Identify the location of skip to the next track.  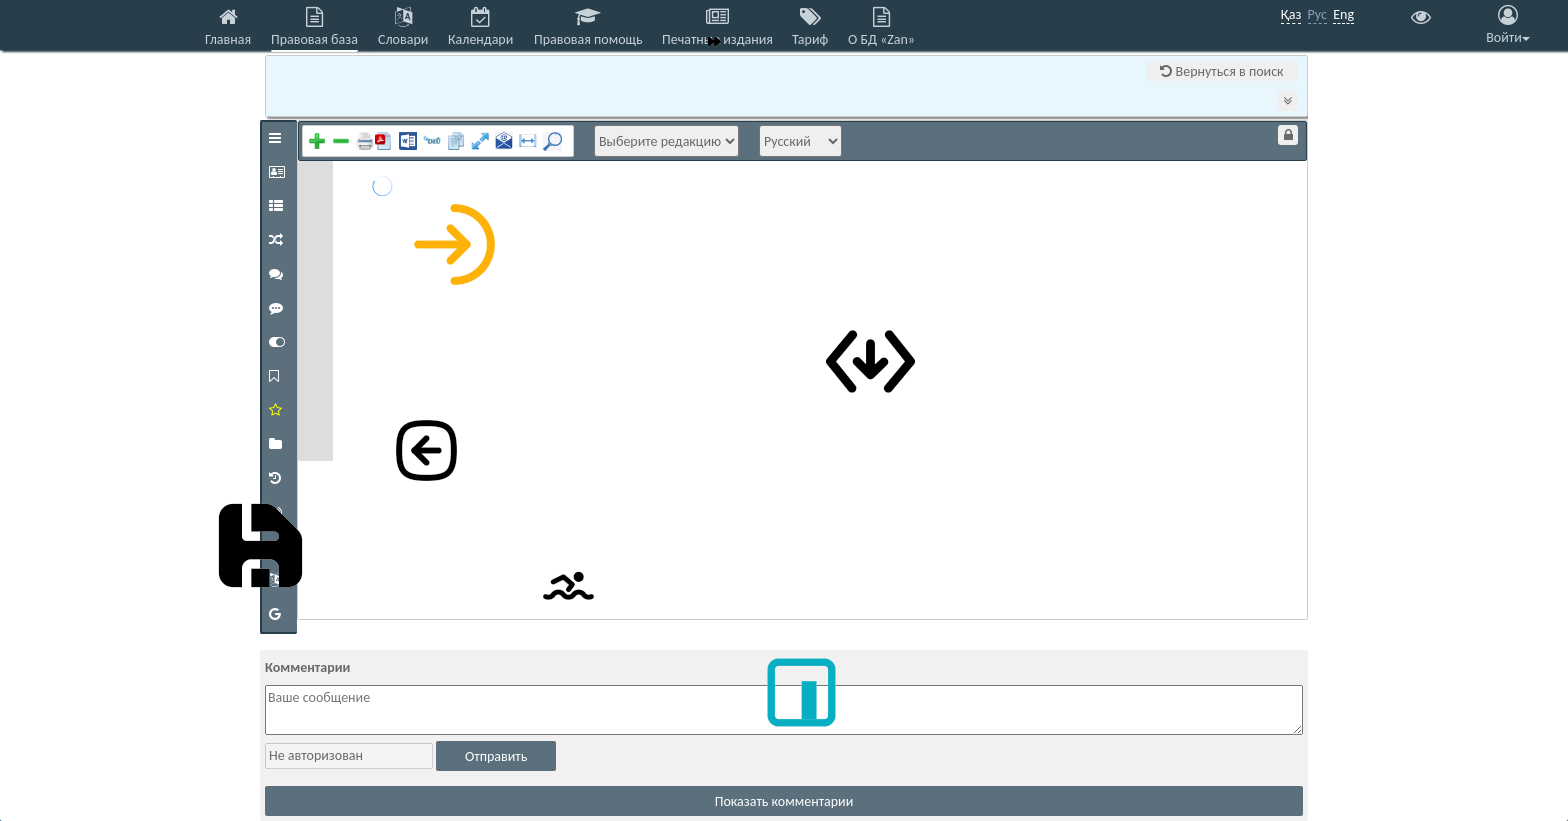
(713, 41).